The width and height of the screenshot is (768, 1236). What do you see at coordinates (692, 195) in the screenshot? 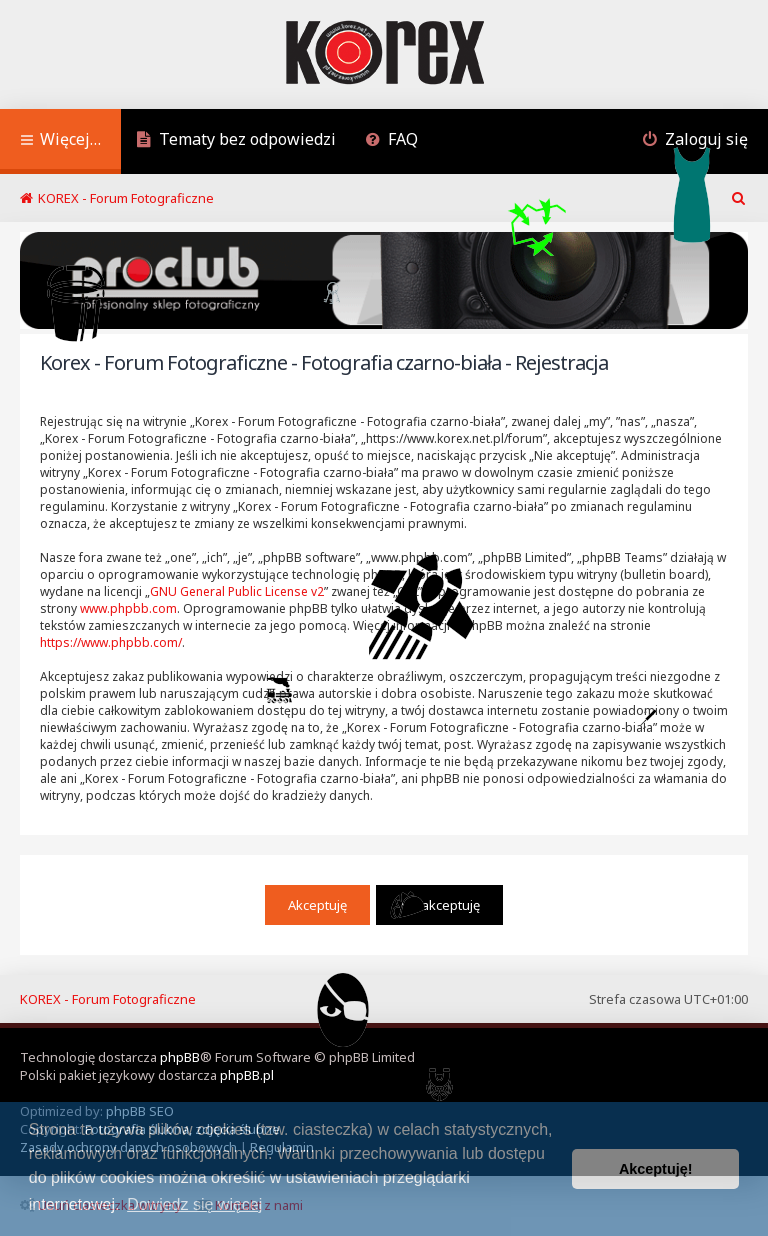
I see `browse women's clothing or dresses` at bounding box center [692, 195].